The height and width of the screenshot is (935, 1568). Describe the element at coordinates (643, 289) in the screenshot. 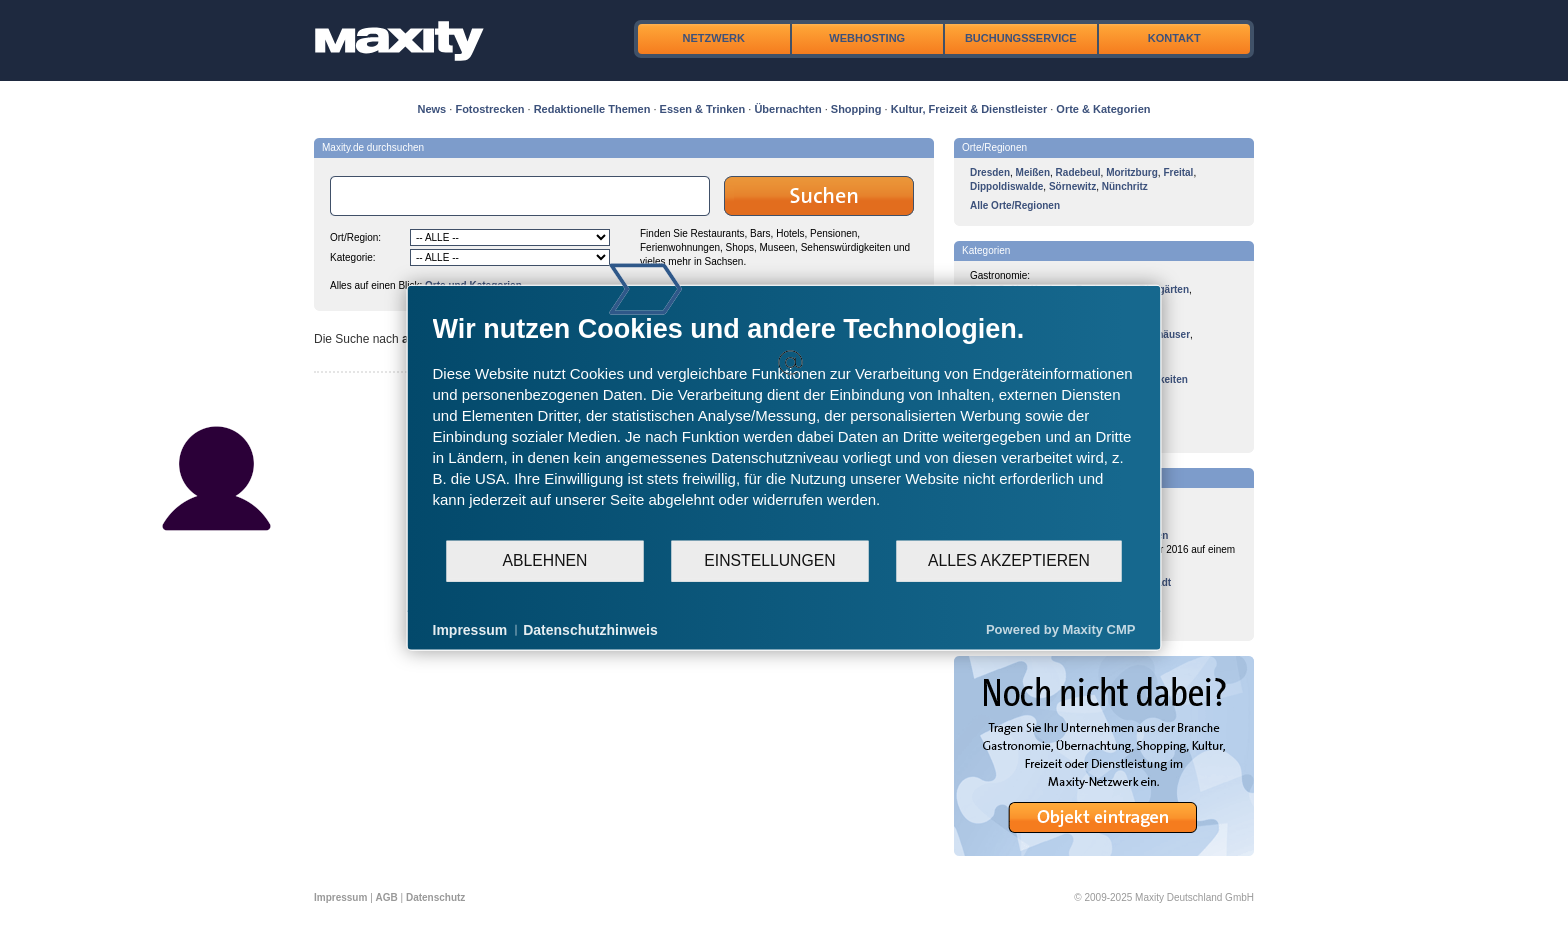

I see `apply a label or tag to an item` at that location.